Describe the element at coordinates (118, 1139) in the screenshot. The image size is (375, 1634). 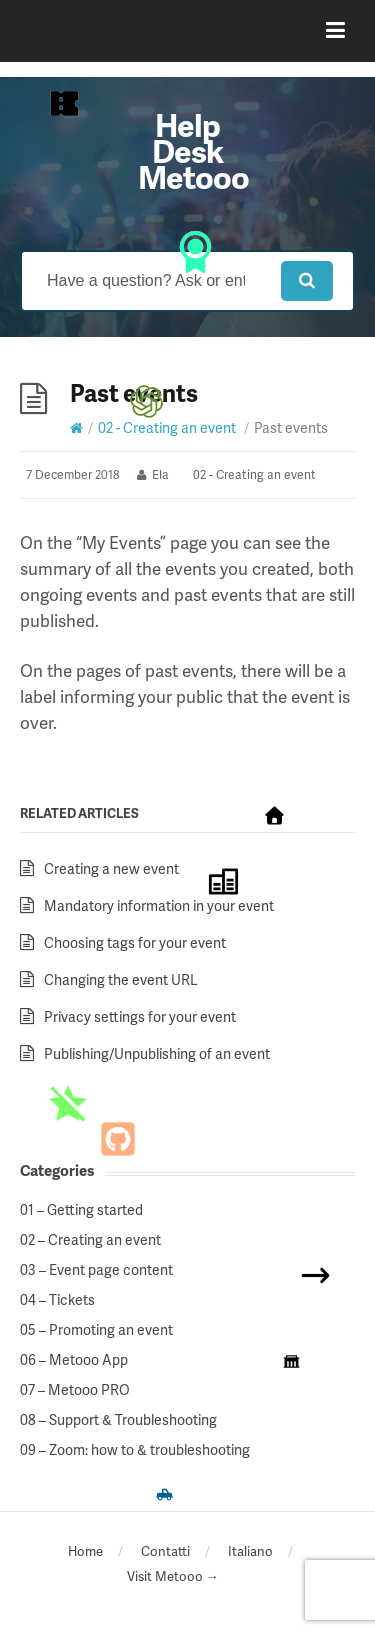
I see `view project on github` at that location.